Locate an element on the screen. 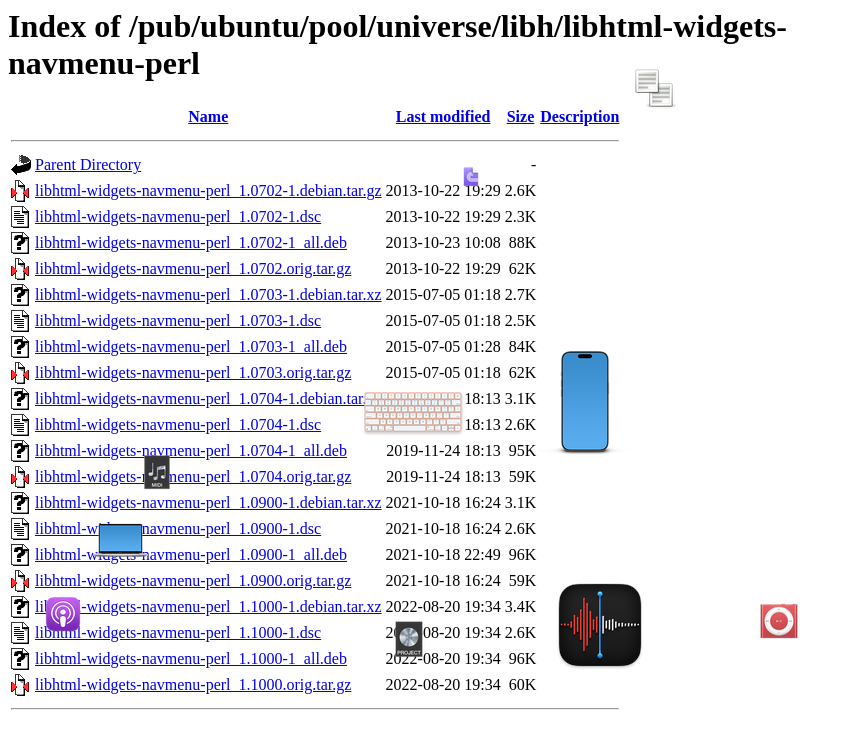 The width and height of the screenshot is (867, 729). copy selected content to clipboard is located at coordinates (653, 86).